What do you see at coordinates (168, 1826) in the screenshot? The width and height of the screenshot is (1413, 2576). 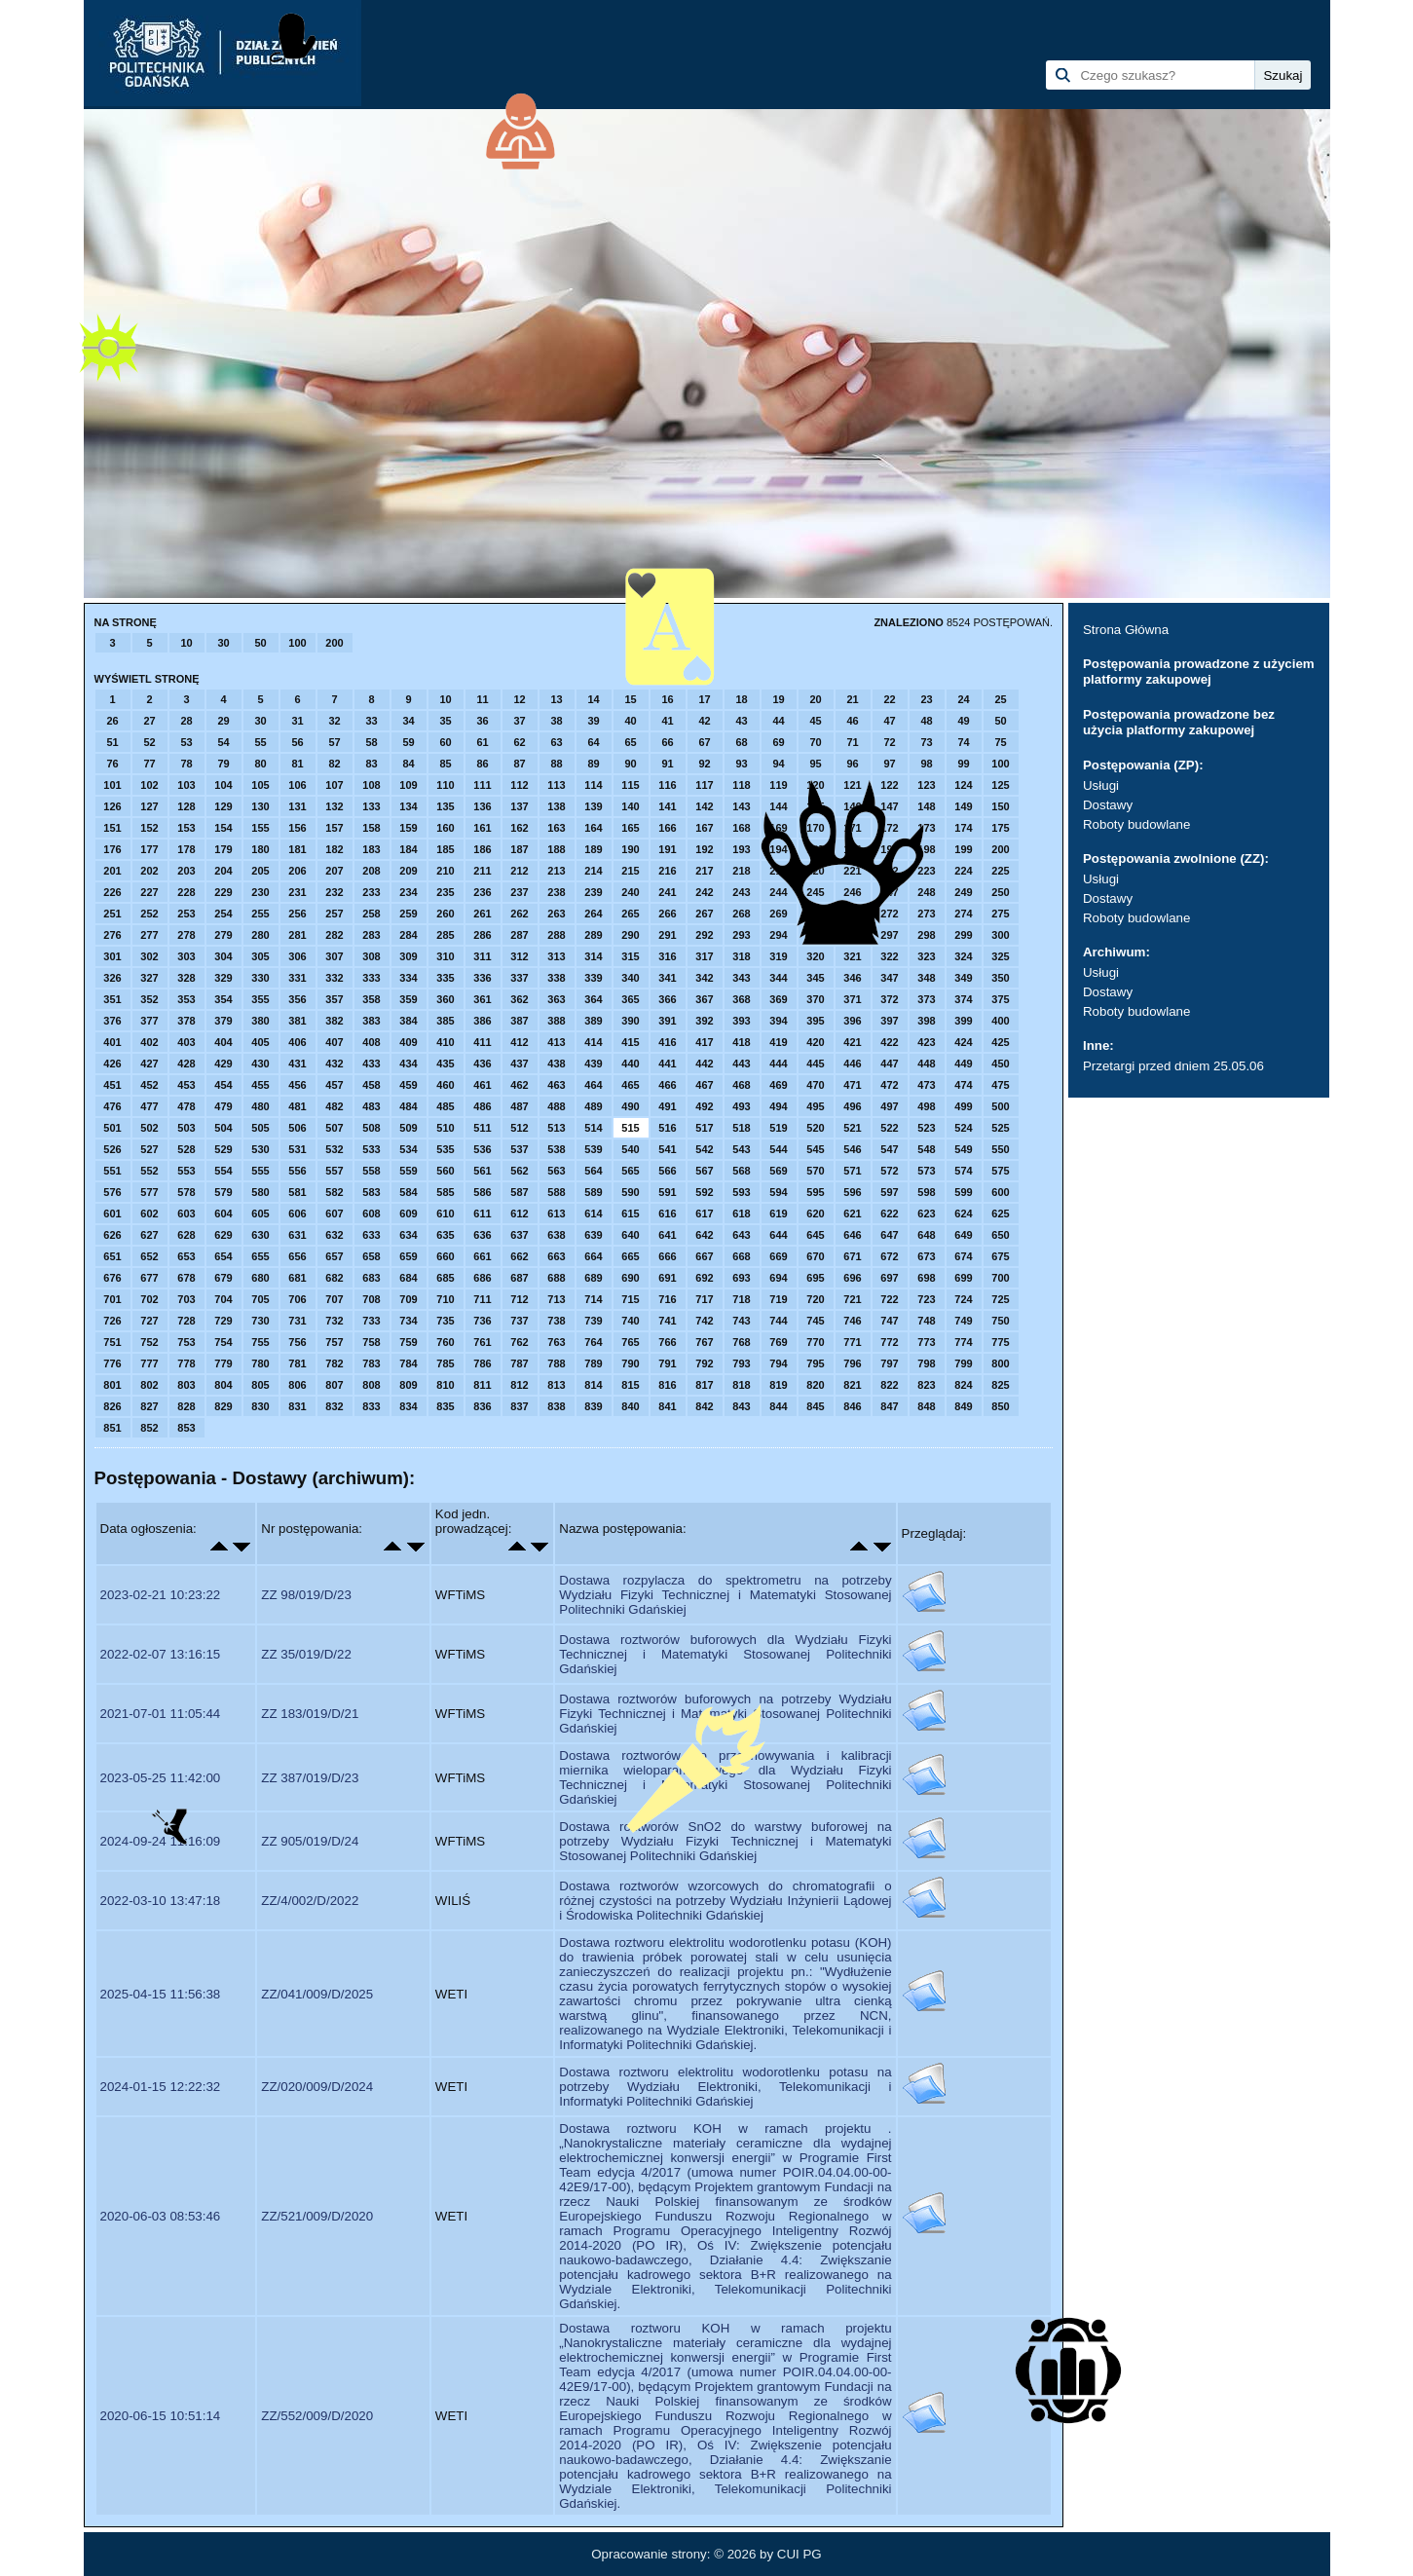 I see `indicates a character's weakness or vulnerability` at bounding box center [168, 1826].